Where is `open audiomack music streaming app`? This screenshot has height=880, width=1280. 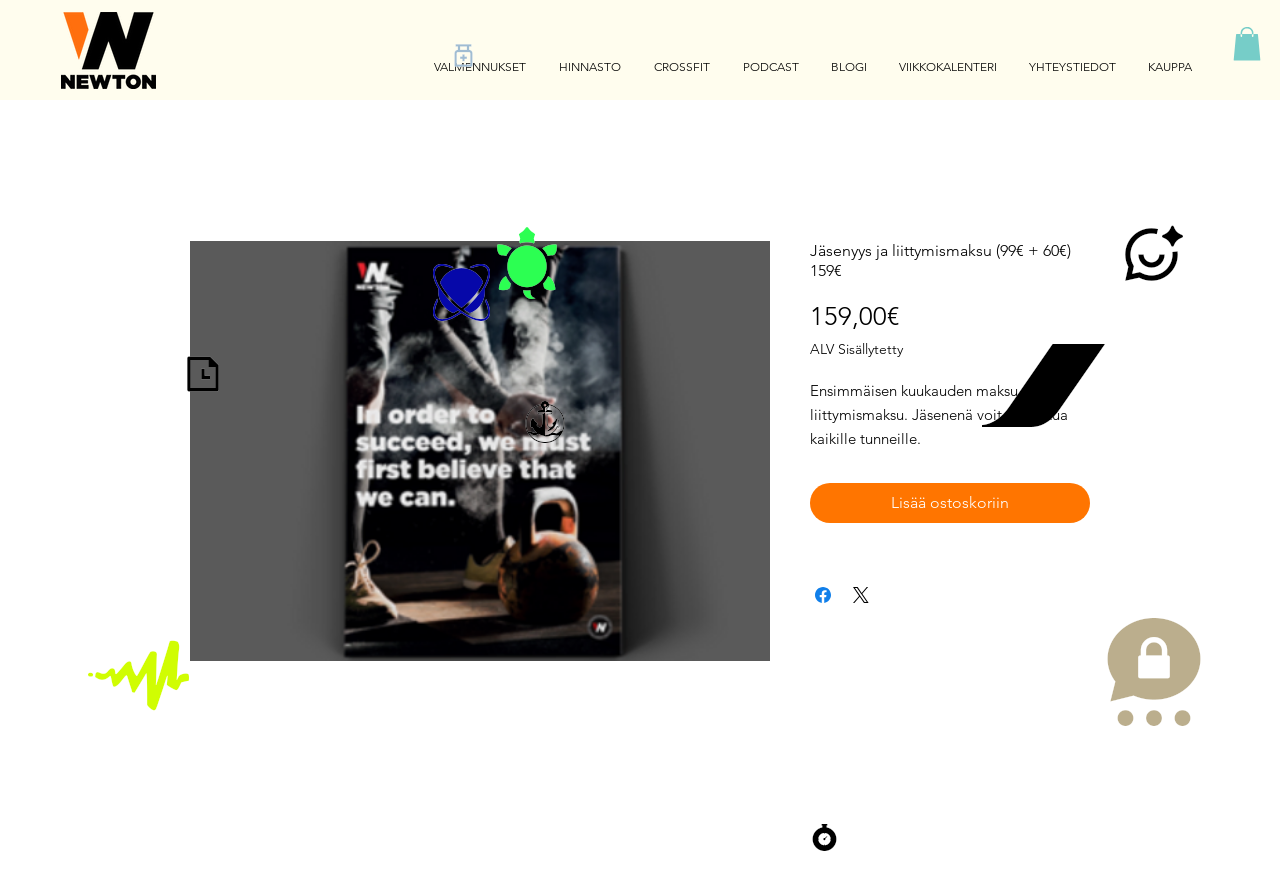 open audiomack music streaming app is located at coordinates (138, 675).